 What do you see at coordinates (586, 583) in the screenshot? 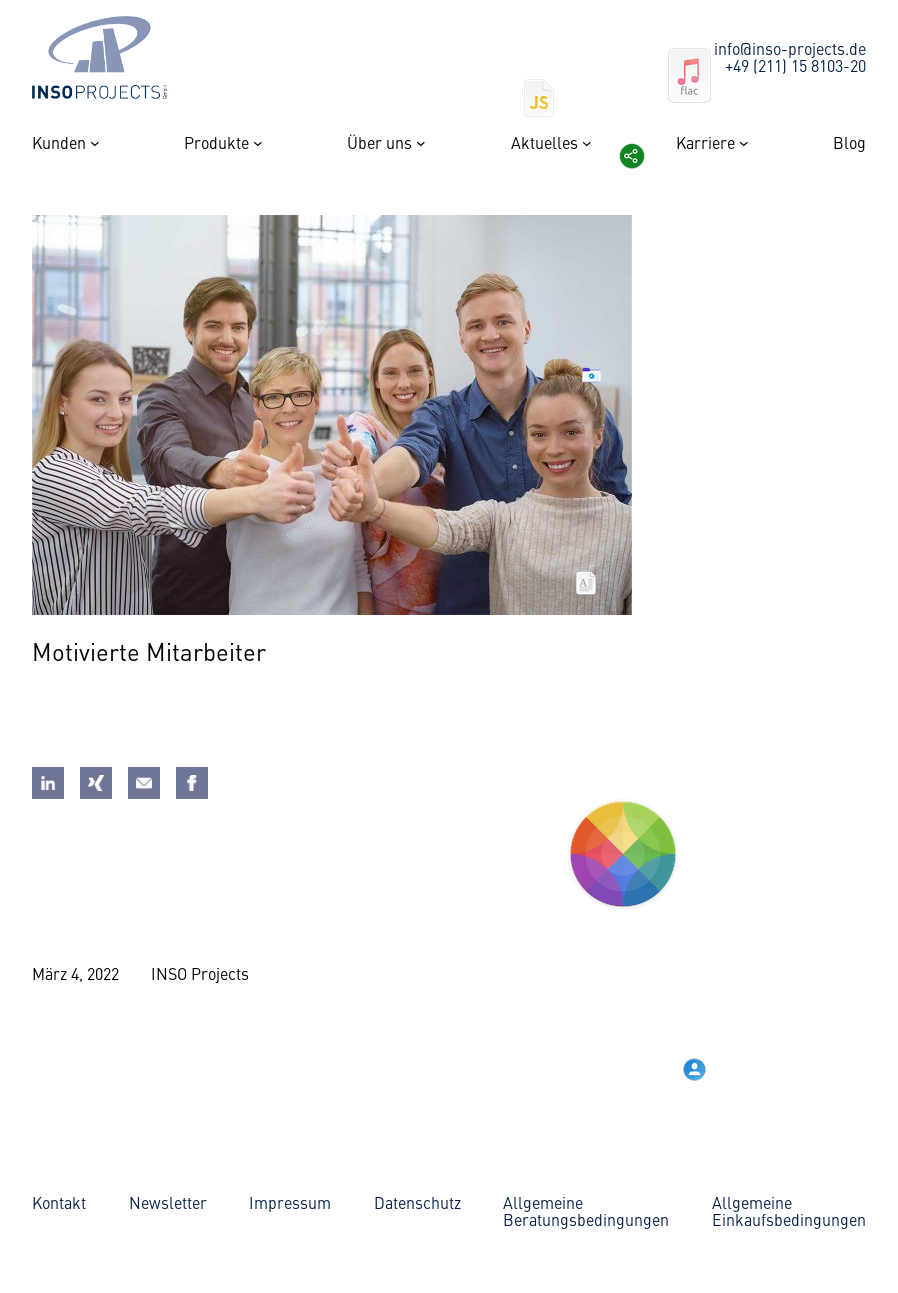
I see `open a rich text document` at bounding box center [586, 583].